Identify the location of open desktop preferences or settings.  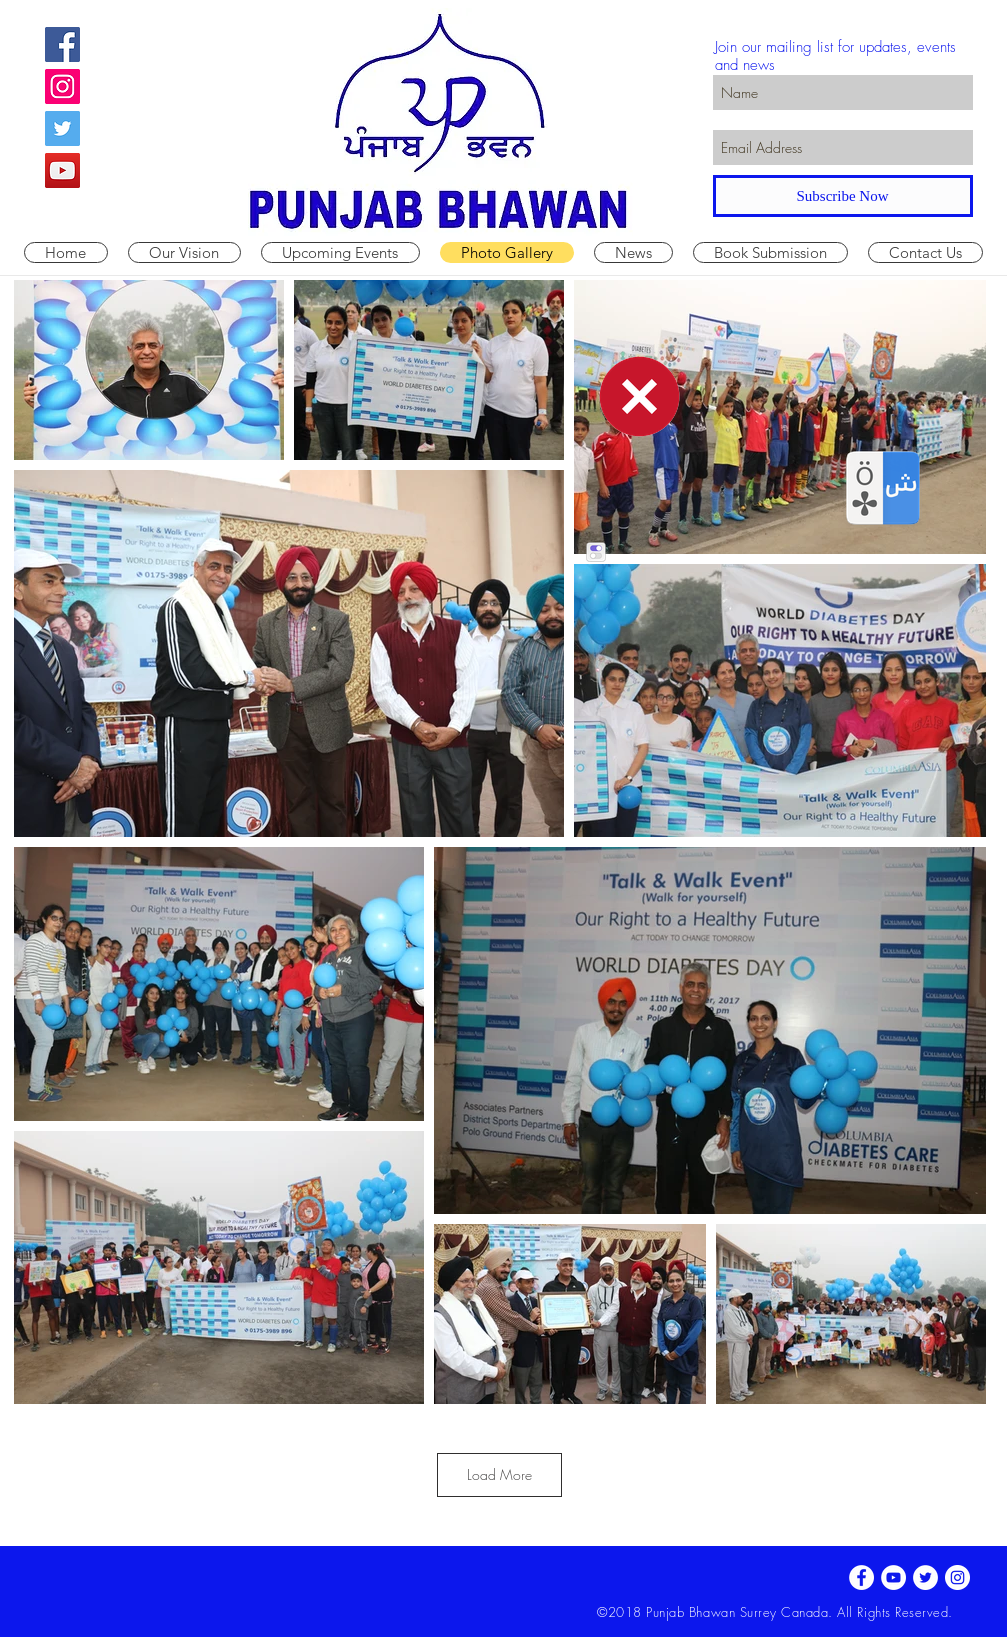
(596, 552).